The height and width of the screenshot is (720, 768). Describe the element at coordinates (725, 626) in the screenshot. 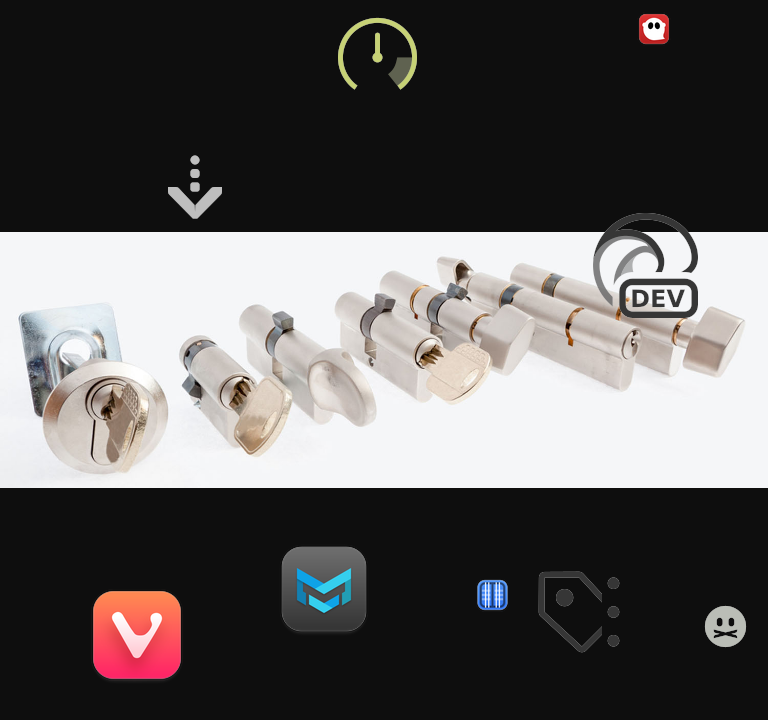

I see `indicates a secret or confidential message` at that location.